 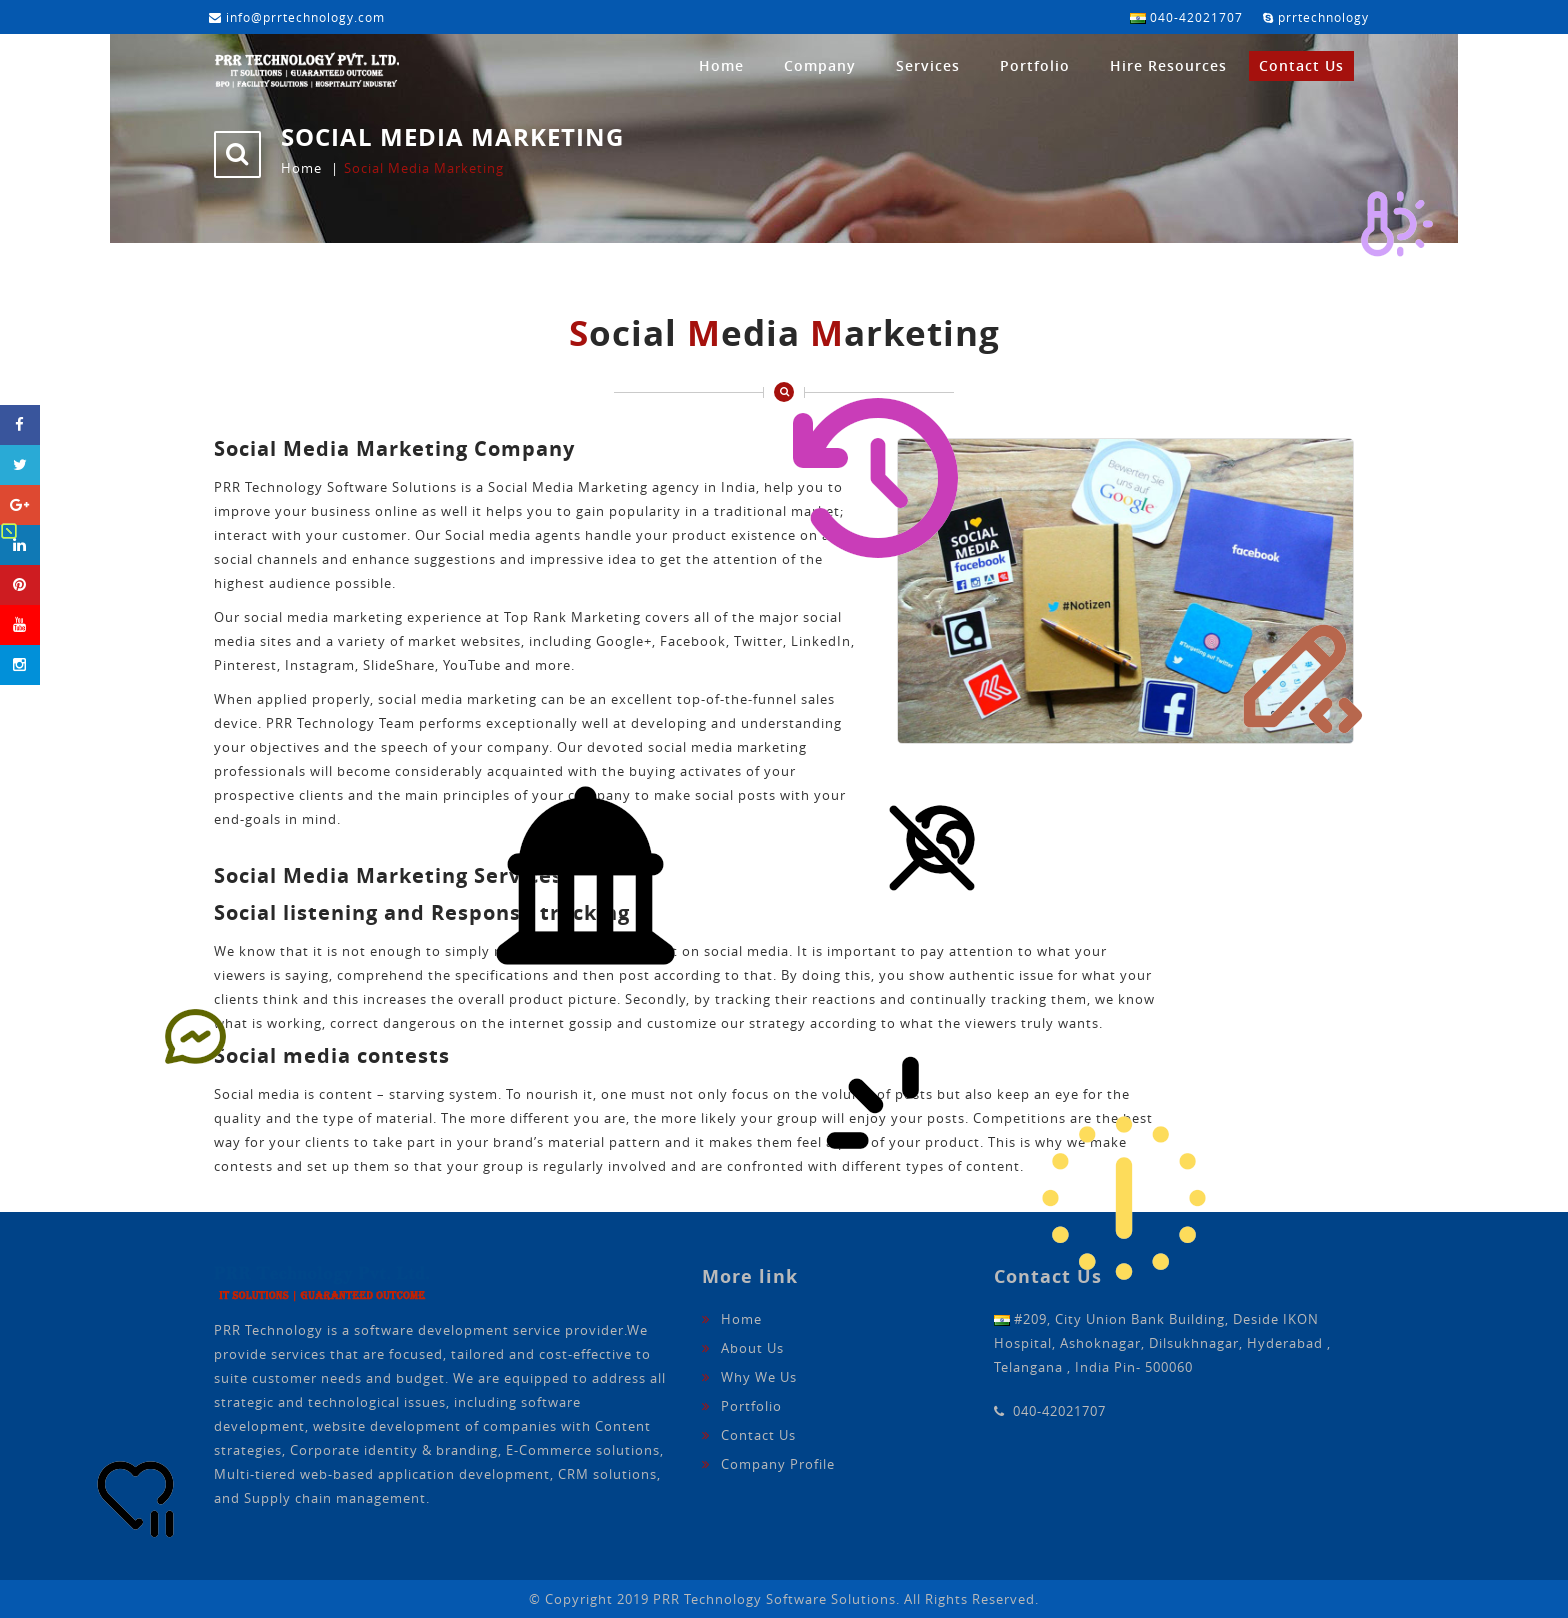 I want to click on view current outdoor temperature, so click(x=1397, y=224).